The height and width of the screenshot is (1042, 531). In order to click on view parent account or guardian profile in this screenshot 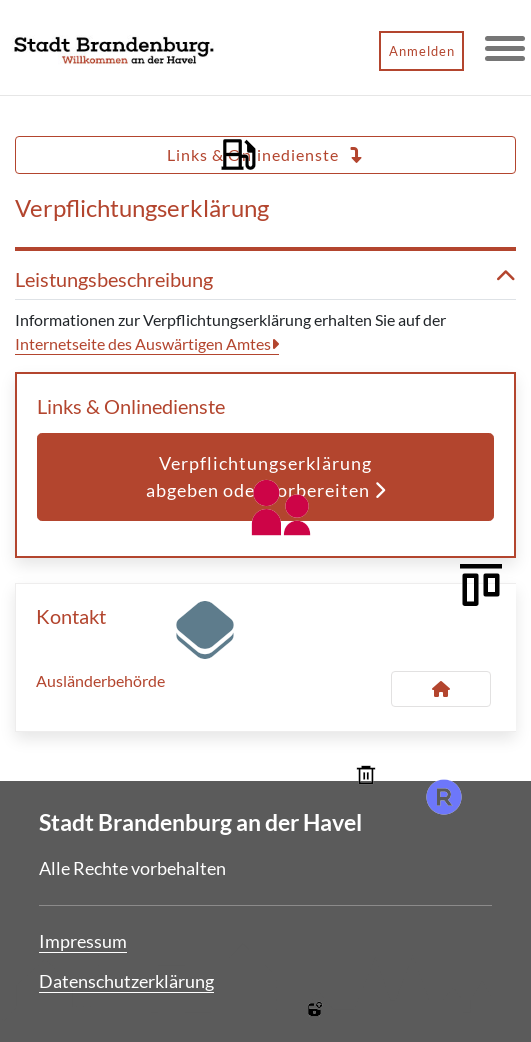, I will do `click(281, 509)`.